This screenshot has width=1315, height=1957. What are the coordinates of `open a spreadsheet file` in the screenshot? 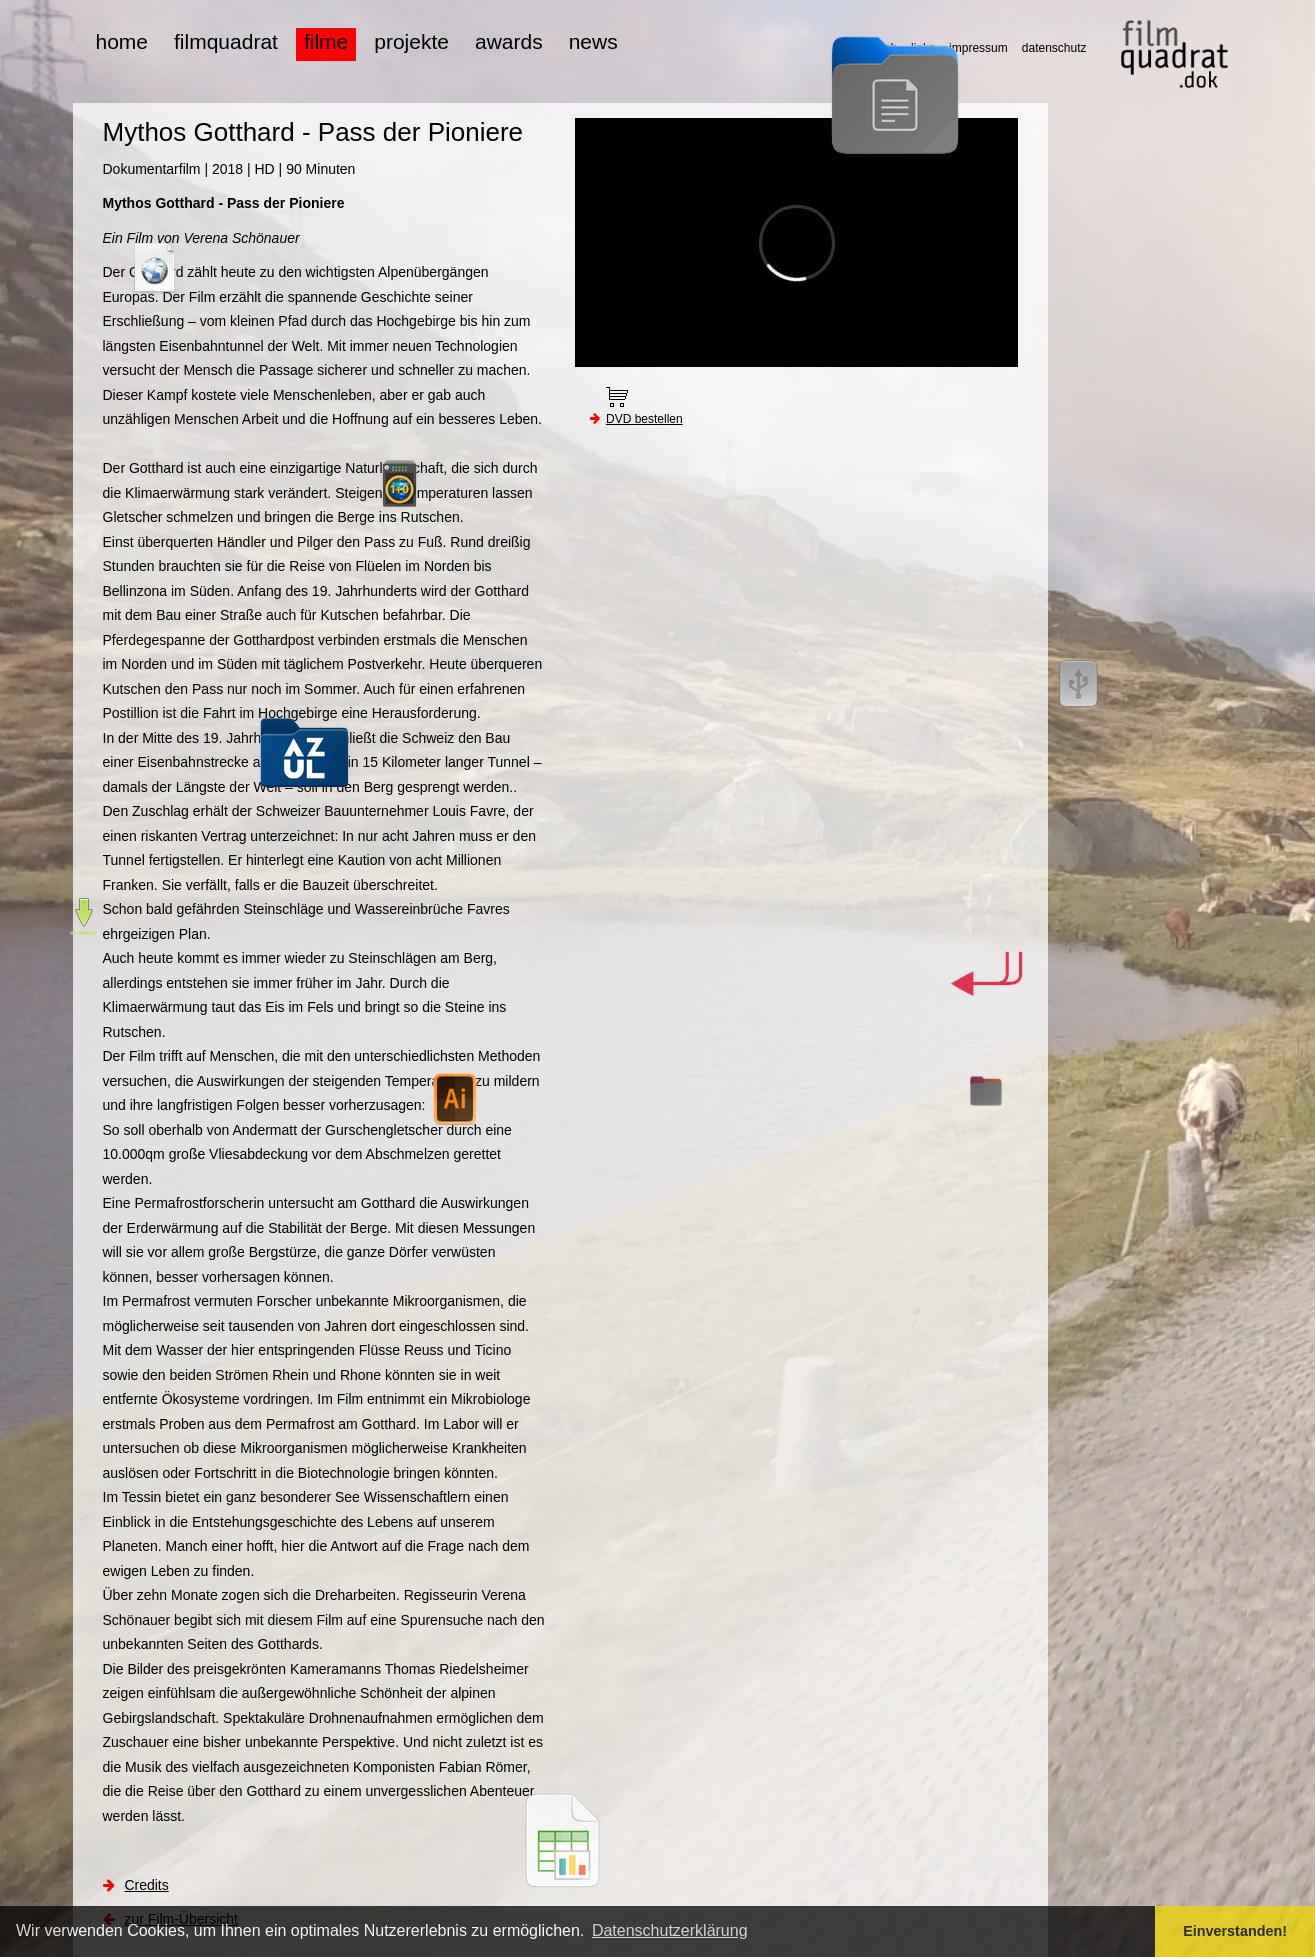 It's located at (562, 1840).